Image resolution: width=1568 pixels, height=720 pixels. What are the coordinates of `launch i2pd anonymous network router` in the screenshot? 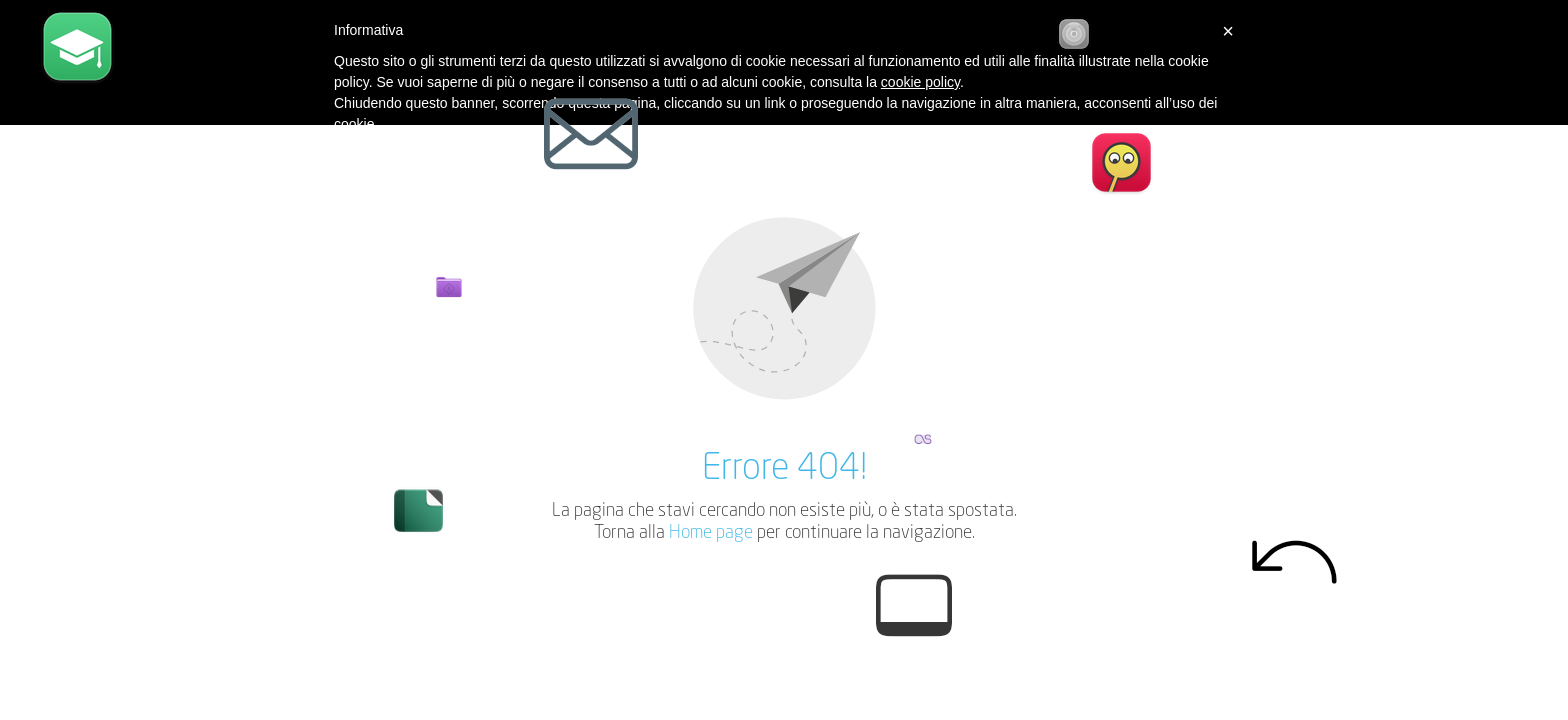 It's located at (1121, 162).